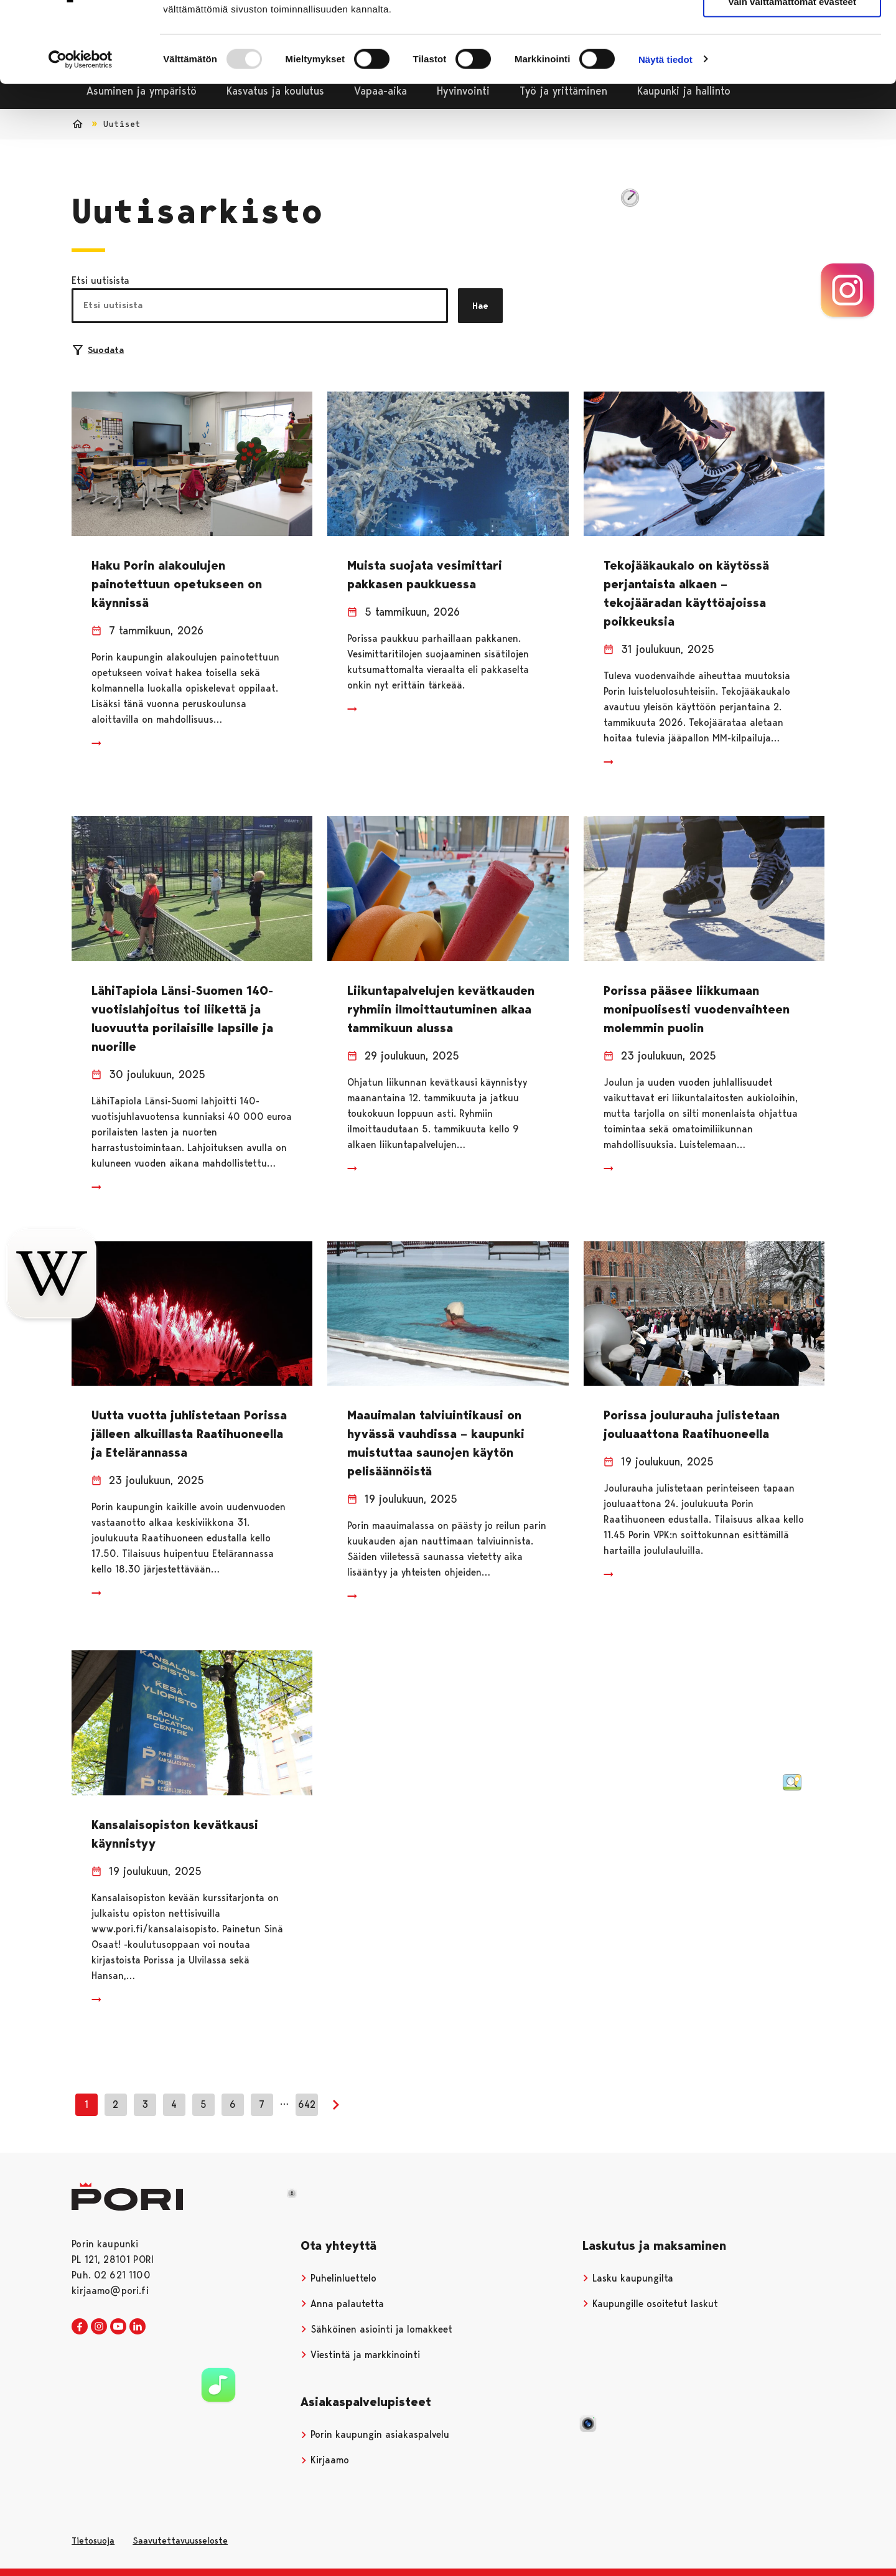  What do you see at coordinates (52, 1274) in the screenshot?
I see `open wike wikipedia reader app` at bounding box center [52, 1274].